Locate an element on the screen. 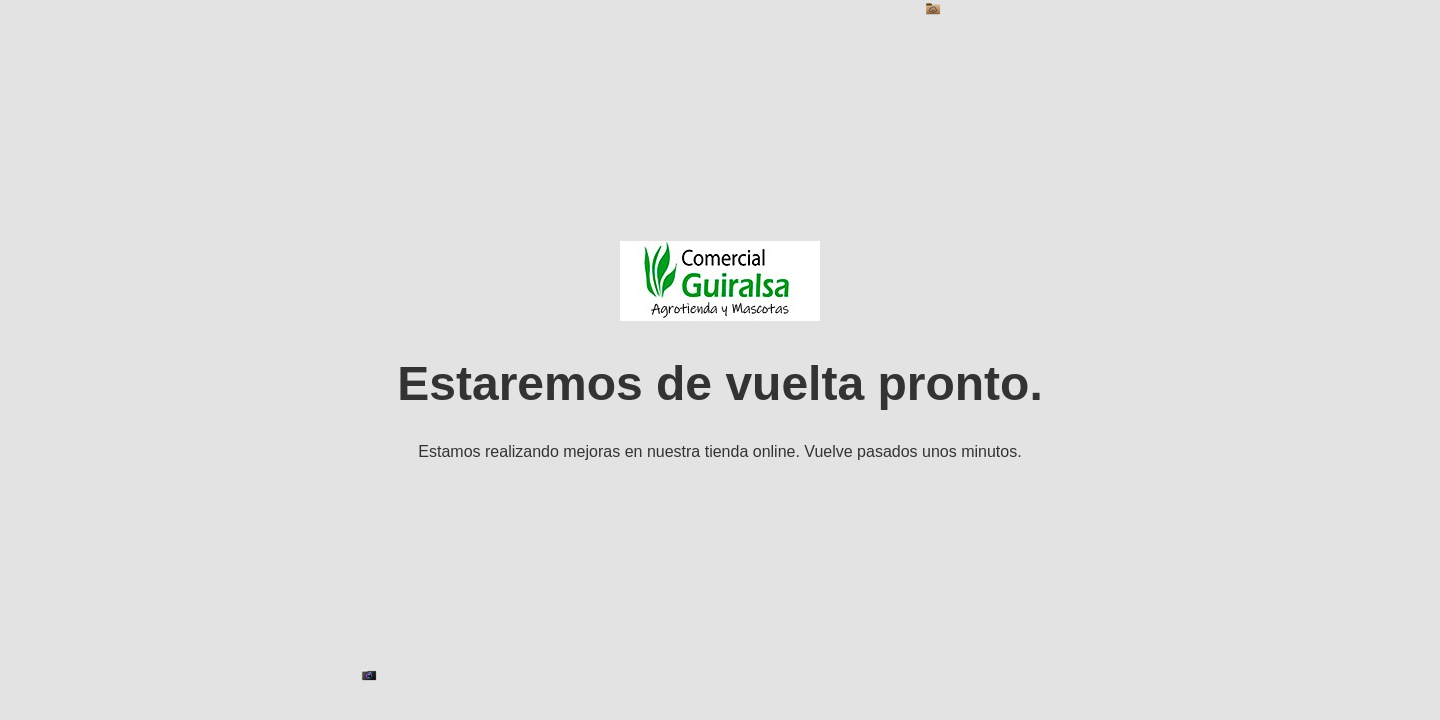 This screenshot has width=1440, height=720. open apache httpd server configuration folder is located at coordinates (933, 9).